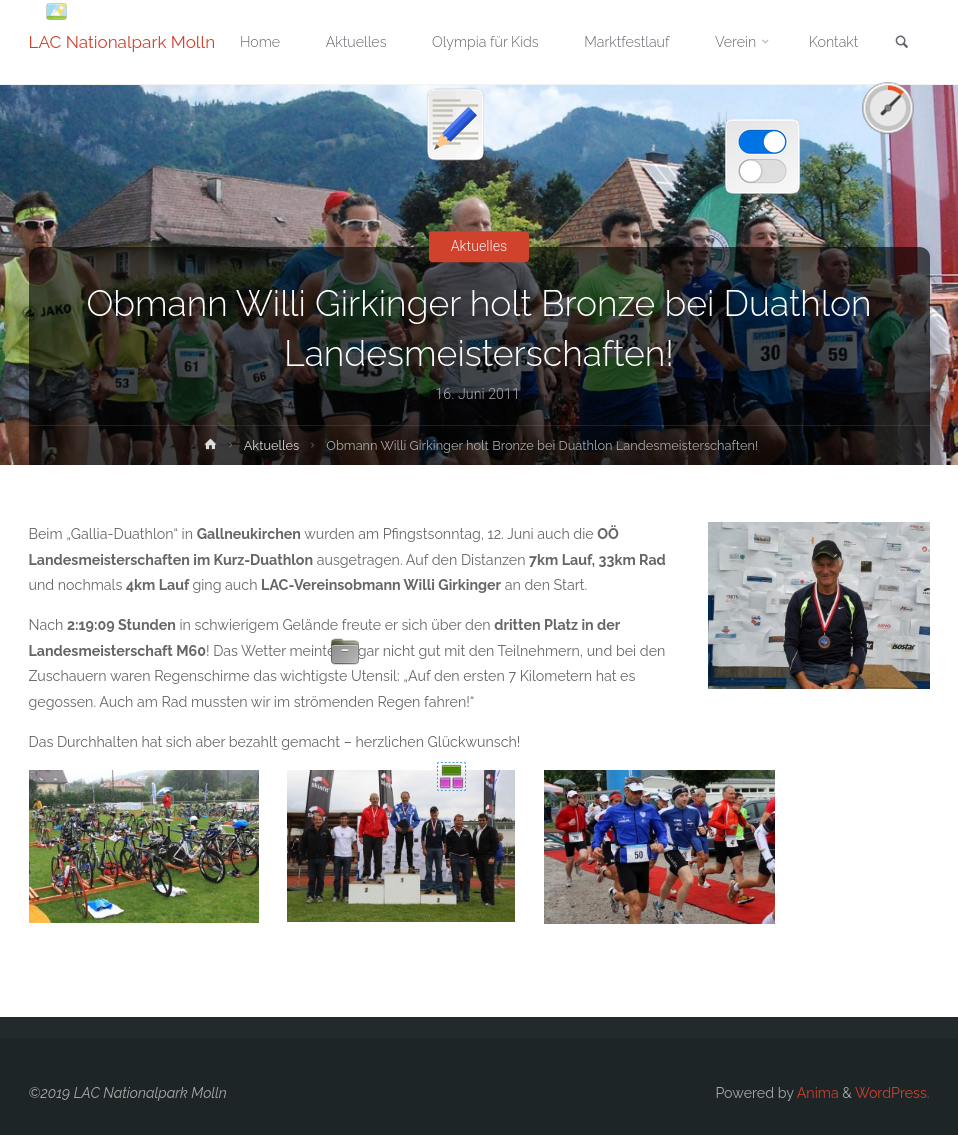 The image size is (958, 1135). Describe the element at coordinates (56, 11) in the screenshot. I see `open the photos app` at that location.